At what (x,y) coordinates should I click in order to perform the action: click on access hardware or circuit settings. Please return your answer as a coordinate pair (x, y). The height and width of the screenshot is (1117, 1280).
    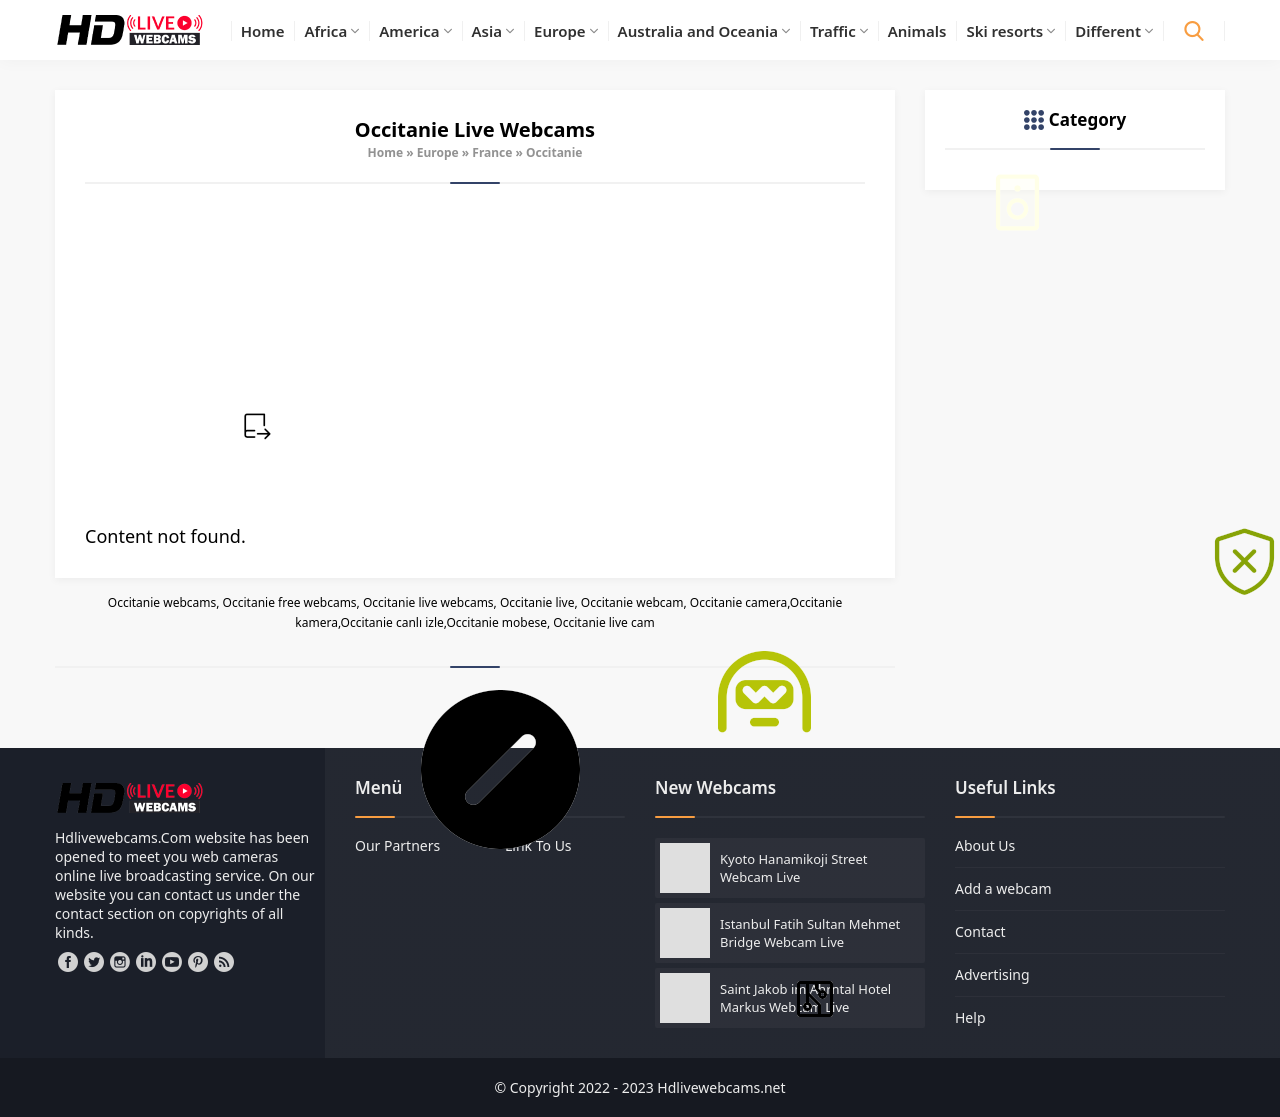
    Looking at the image, I should click on (815, 999).